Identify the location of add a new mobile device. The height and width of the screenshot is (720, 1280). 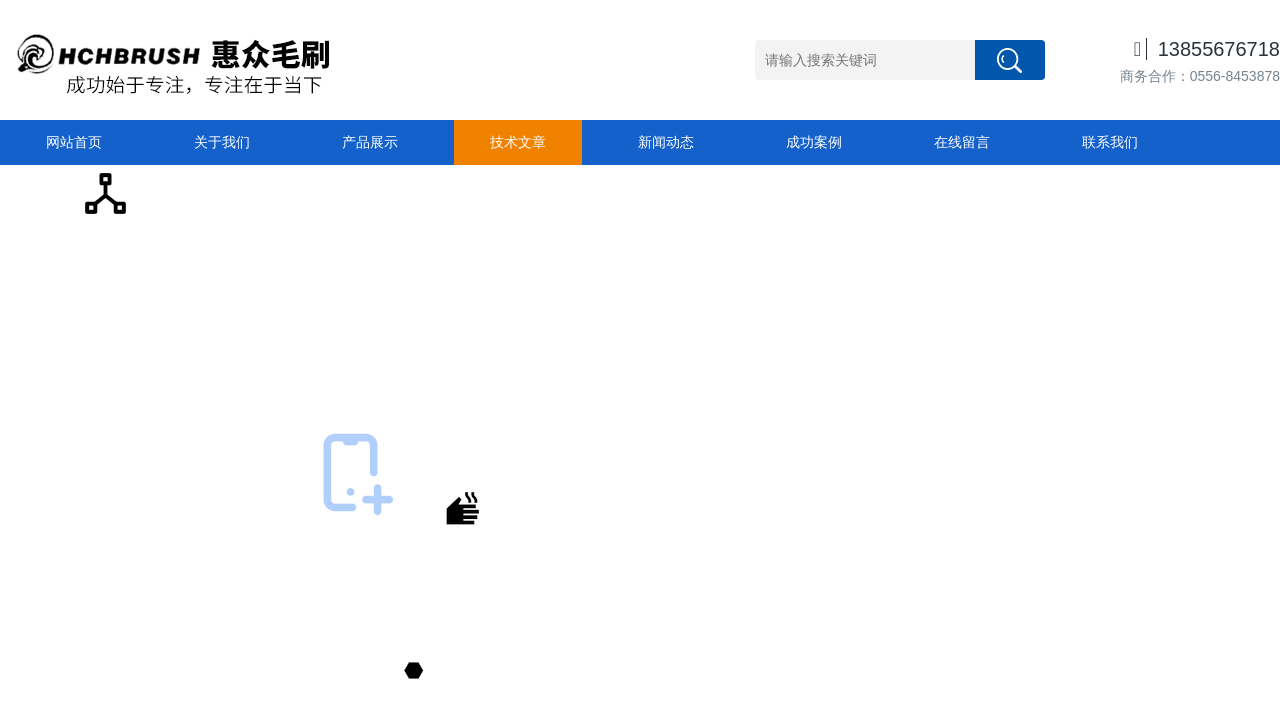
(350, 472).